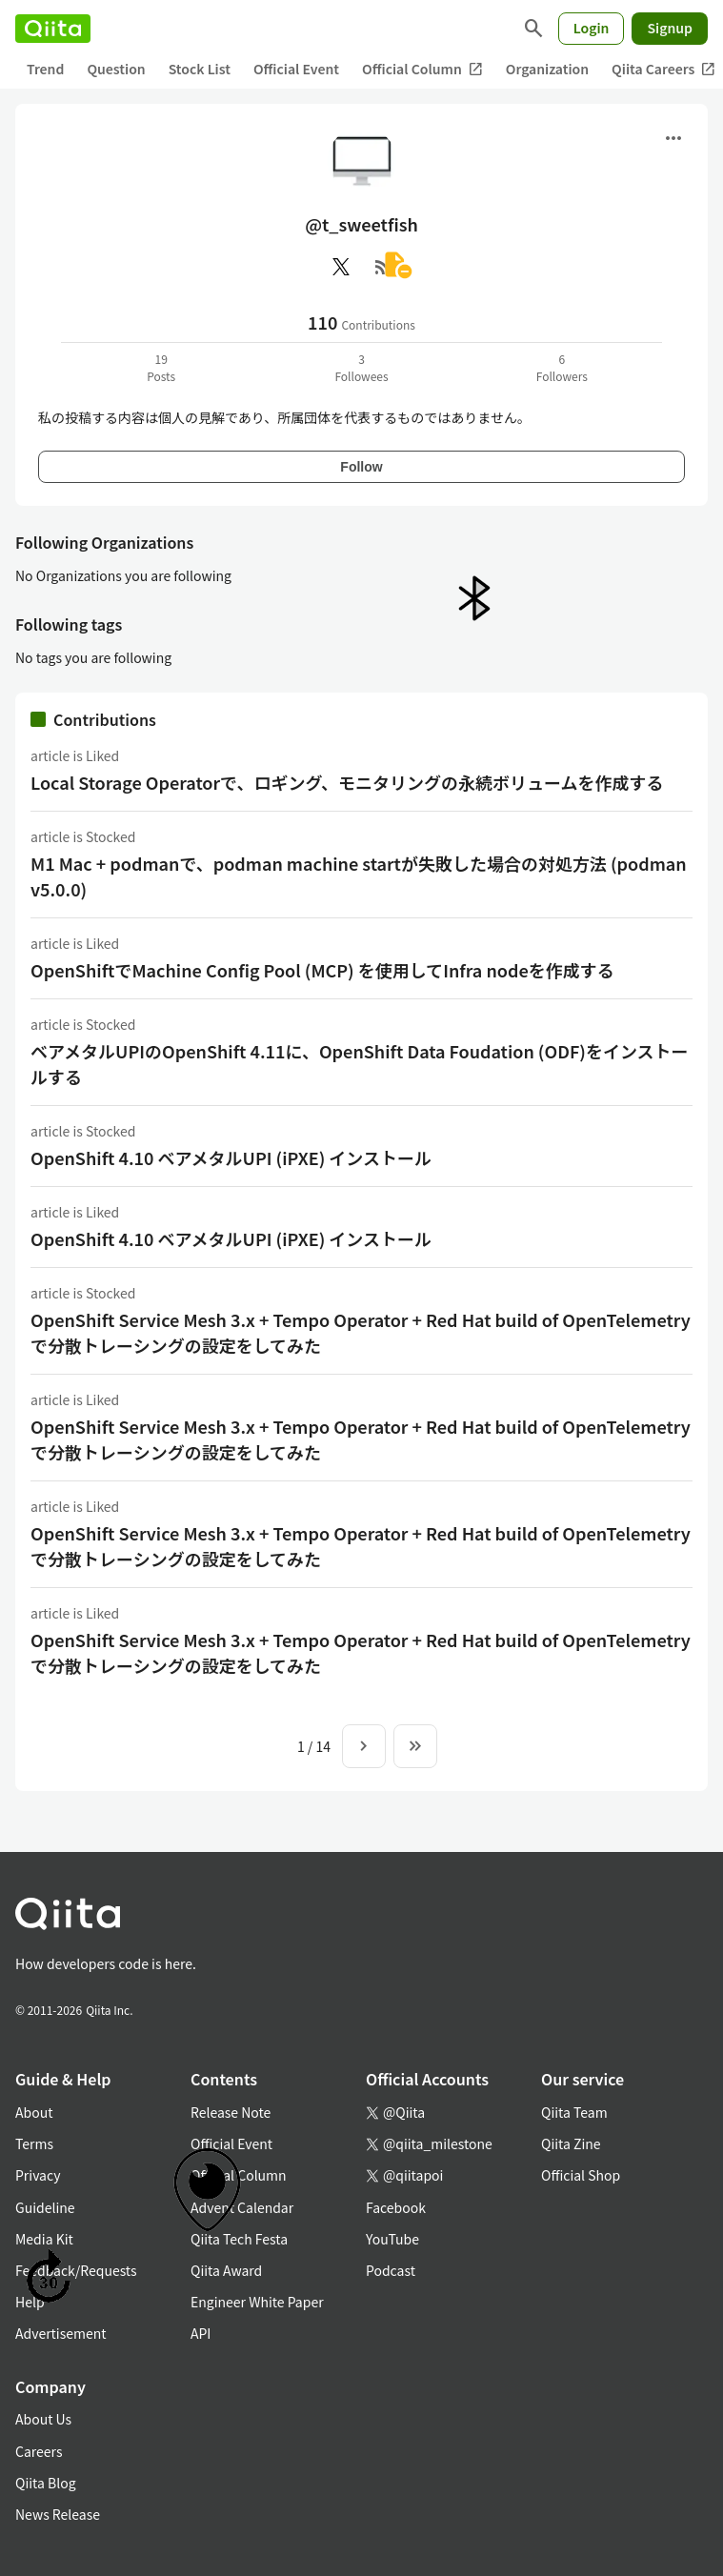 This screenshot has height=2576, width=723. What do you see at coordinates (474, 598) in the screenshot?
I see `toggle bluetooth connectivity on or off` at bounding box center [474, 598].